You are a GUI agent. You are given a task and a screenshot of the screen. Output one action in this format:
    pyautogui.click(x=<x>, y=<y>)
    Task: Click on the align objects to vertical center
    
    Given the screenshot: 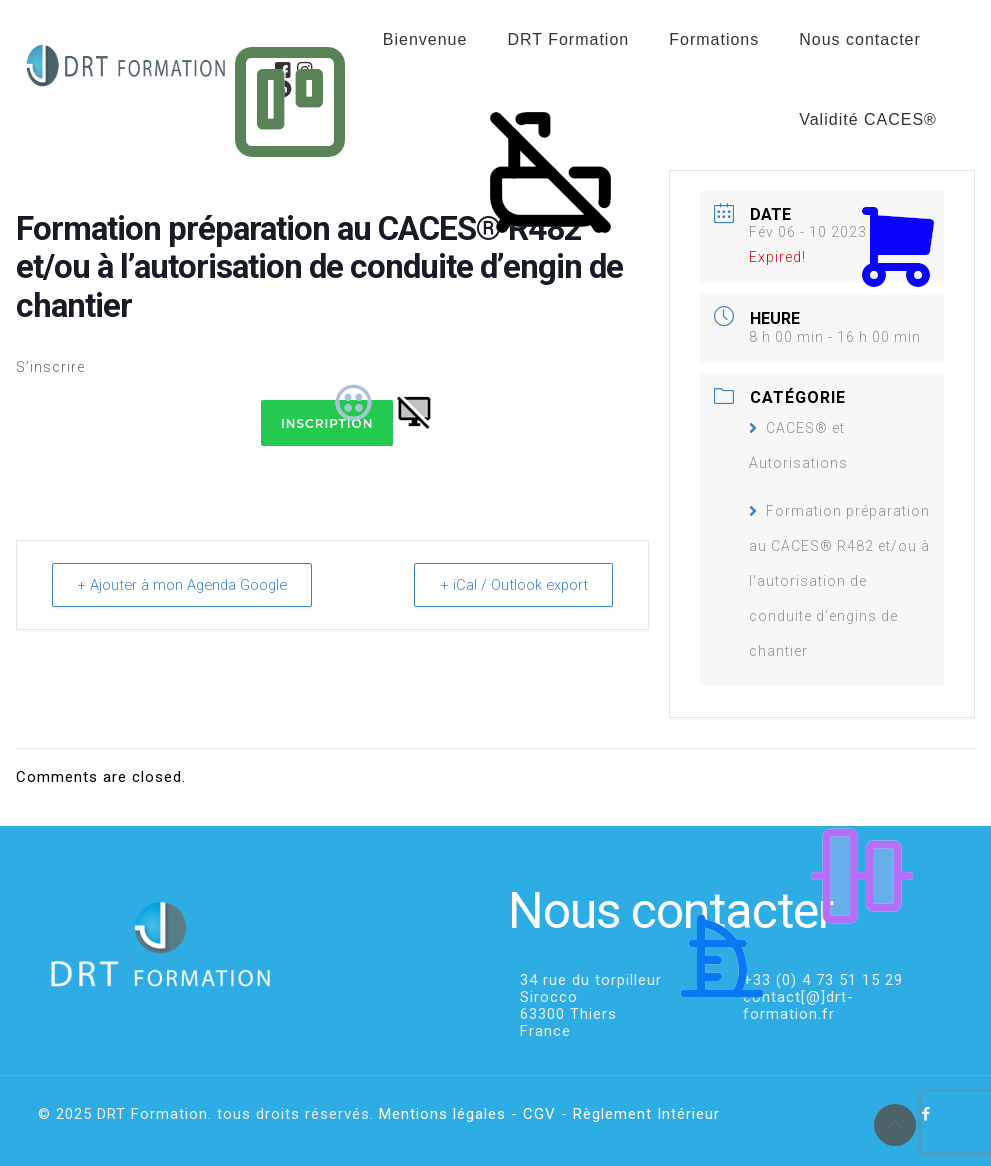 What is the action you would take?
    pyautogui.click(x=862, y=876)
    